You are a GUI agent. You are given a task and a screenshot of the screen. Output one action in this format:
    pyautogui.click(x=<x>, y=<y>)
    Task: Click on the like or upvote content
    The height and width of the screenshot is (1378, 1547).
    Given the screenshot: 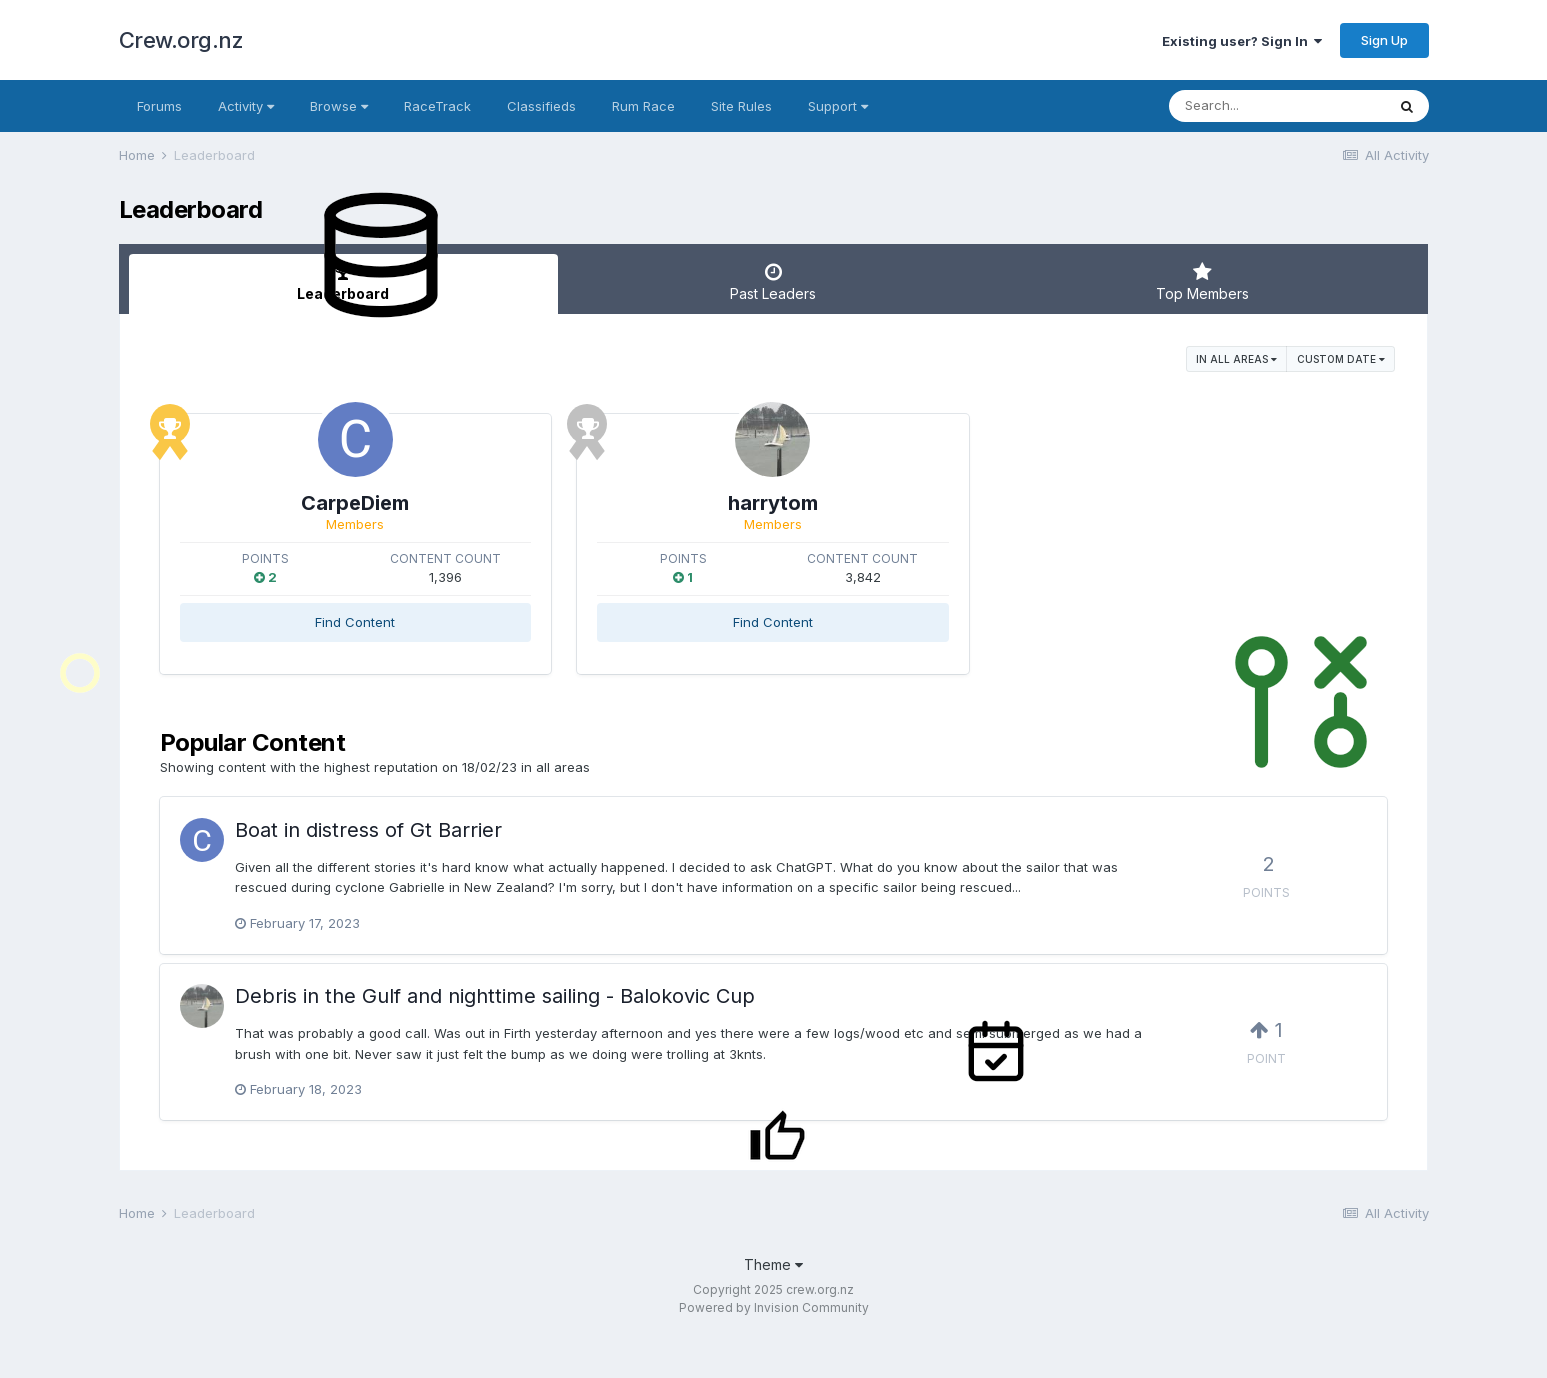 What is the action you would take?
    pyautogui.click(x=777, y=1137)
    